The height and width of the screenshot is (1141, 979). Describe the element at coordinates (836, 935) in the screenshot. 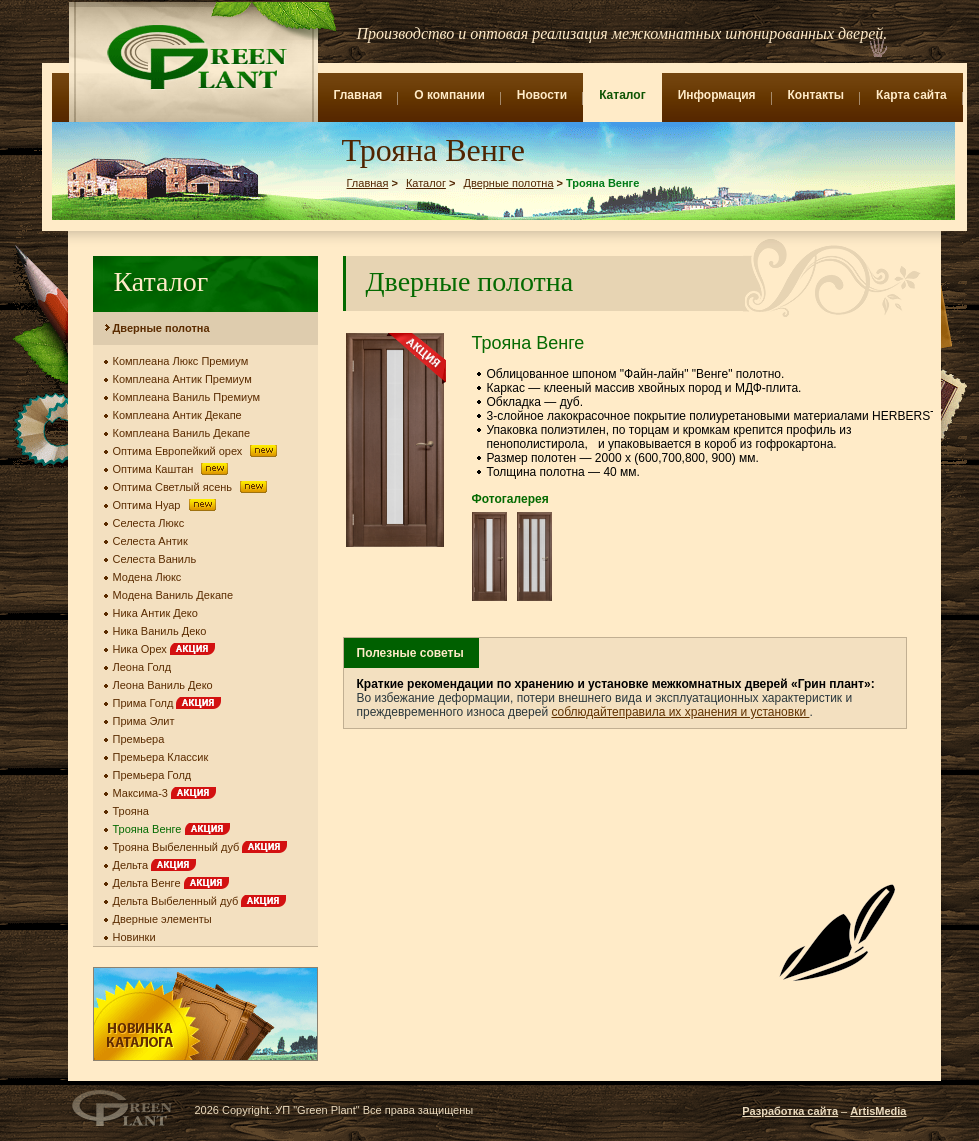

I see `select archer or ranger character class` at that location.